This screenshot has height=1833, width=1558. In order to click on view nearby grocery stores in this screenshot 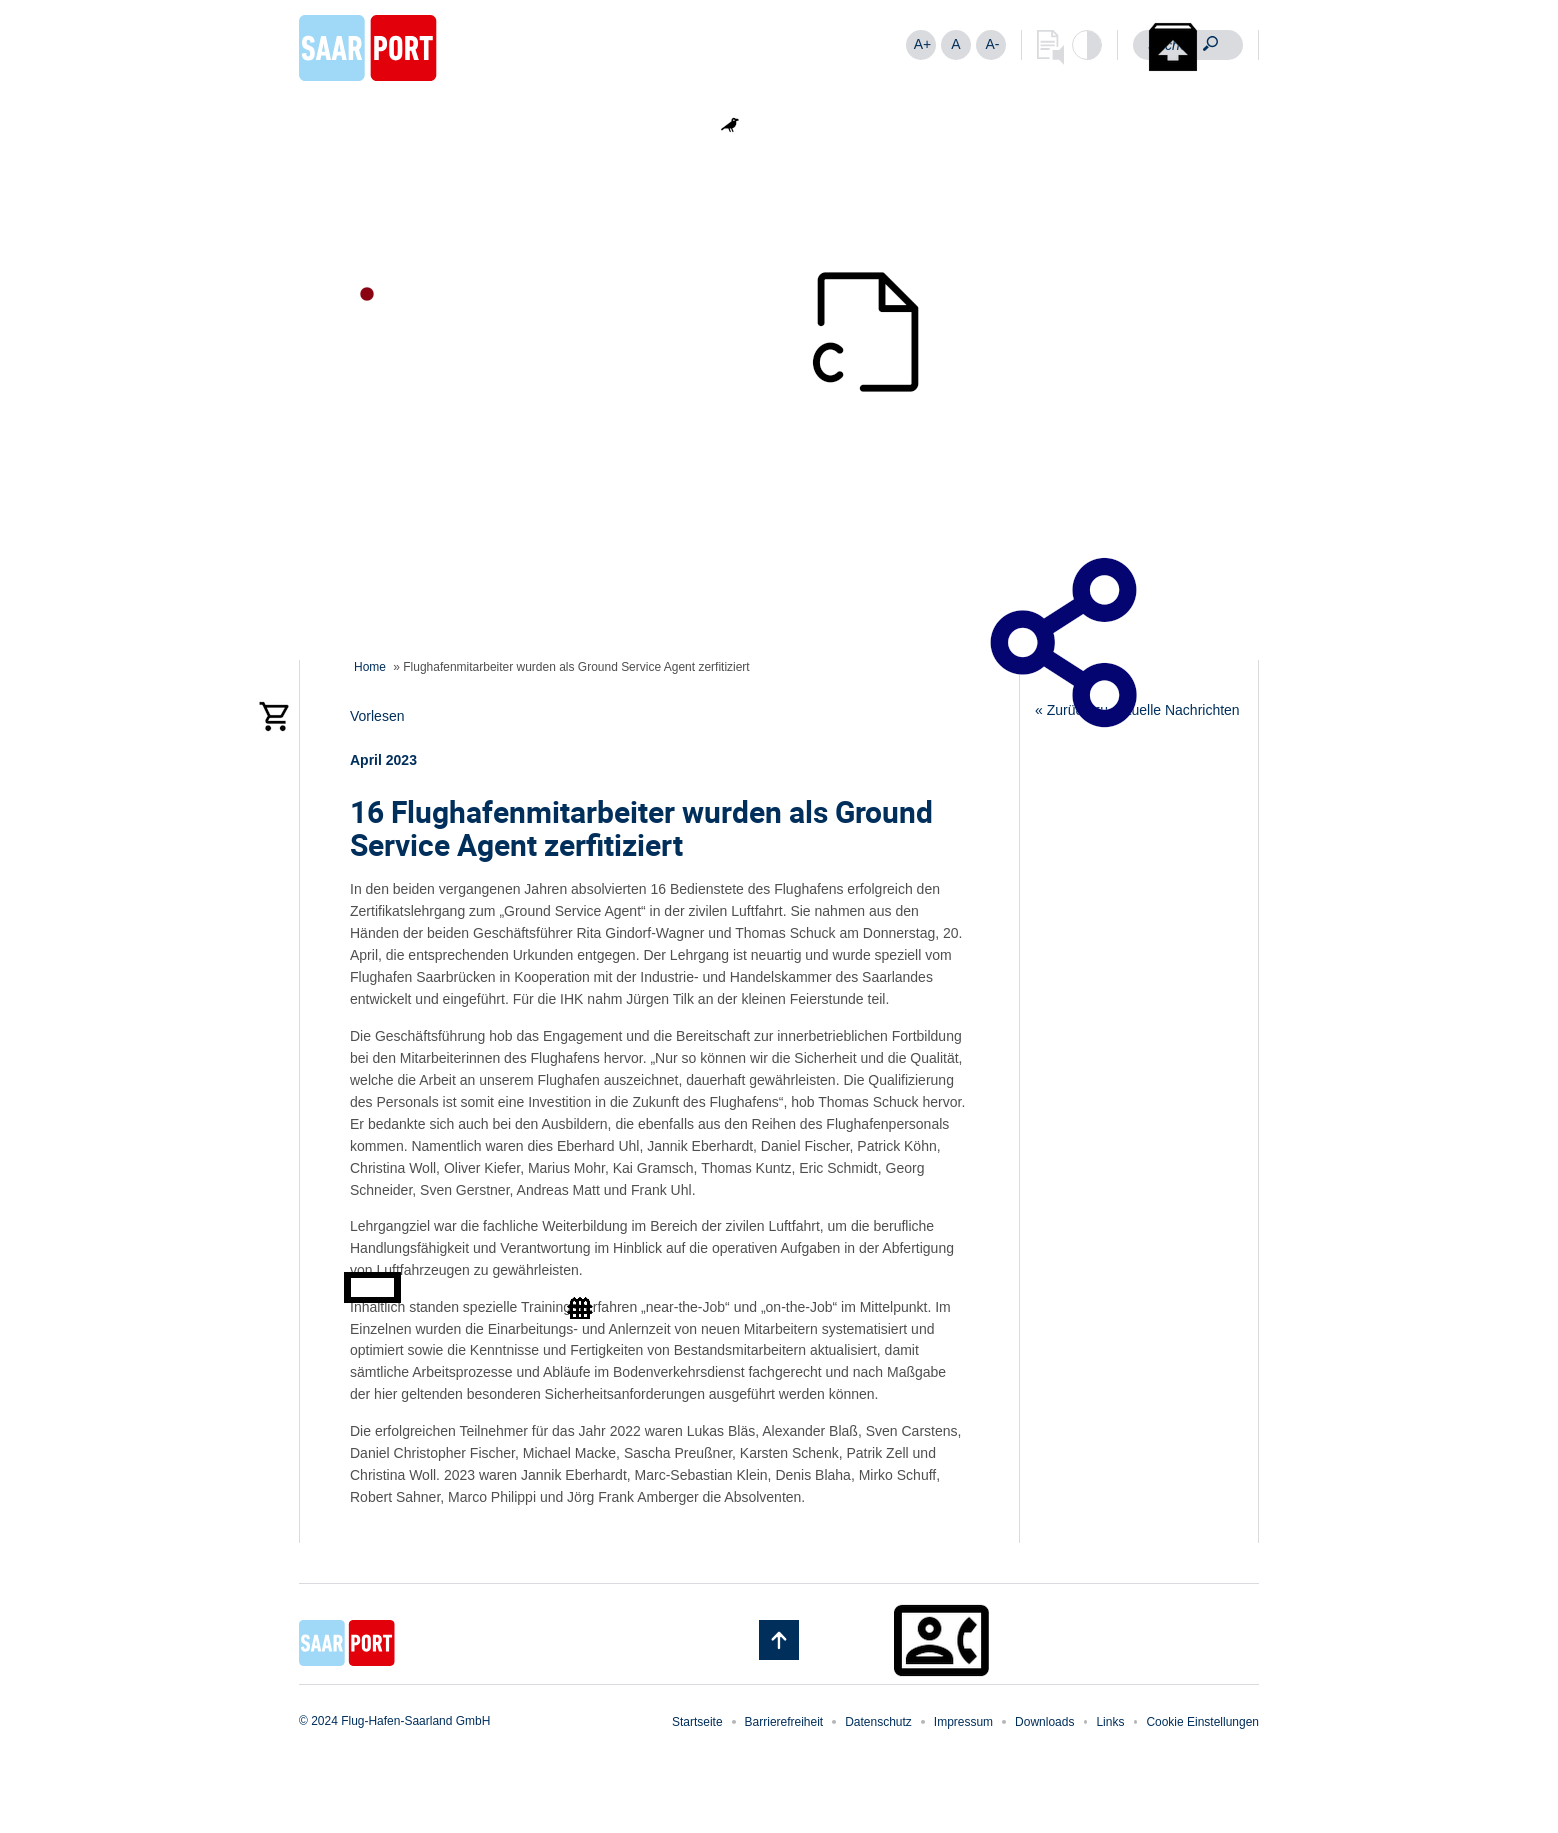, I will do `click(275, 716)`.